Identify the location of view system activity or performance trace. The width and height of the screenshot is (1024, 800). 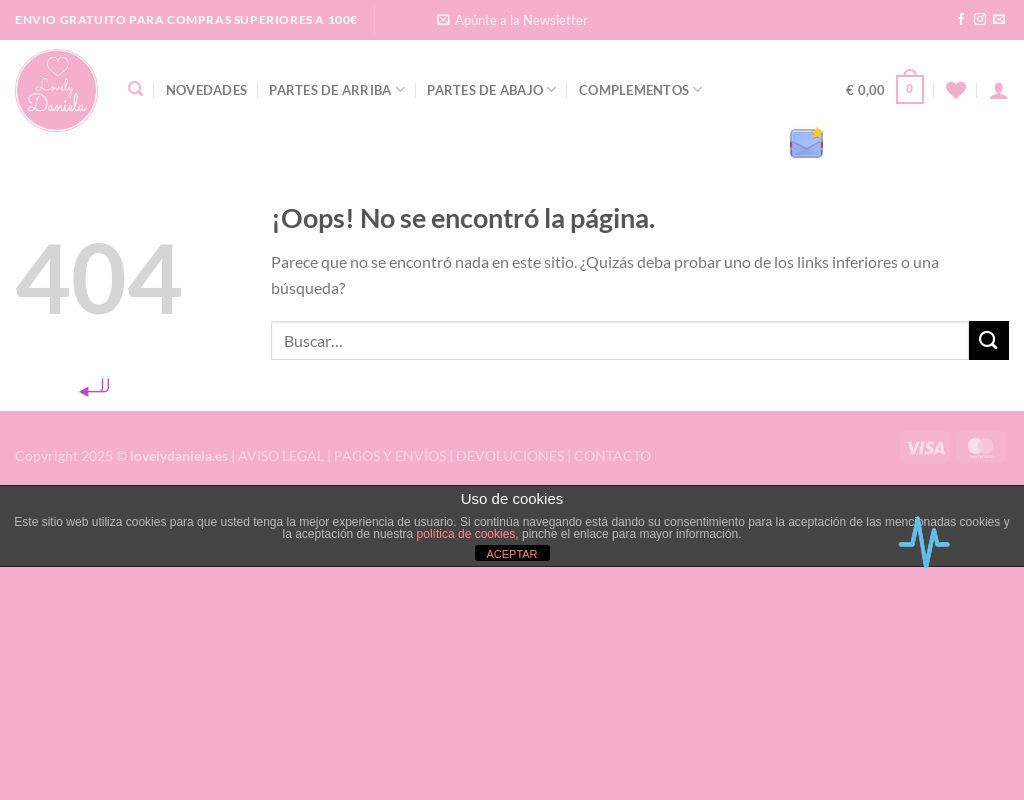
(924, 541).